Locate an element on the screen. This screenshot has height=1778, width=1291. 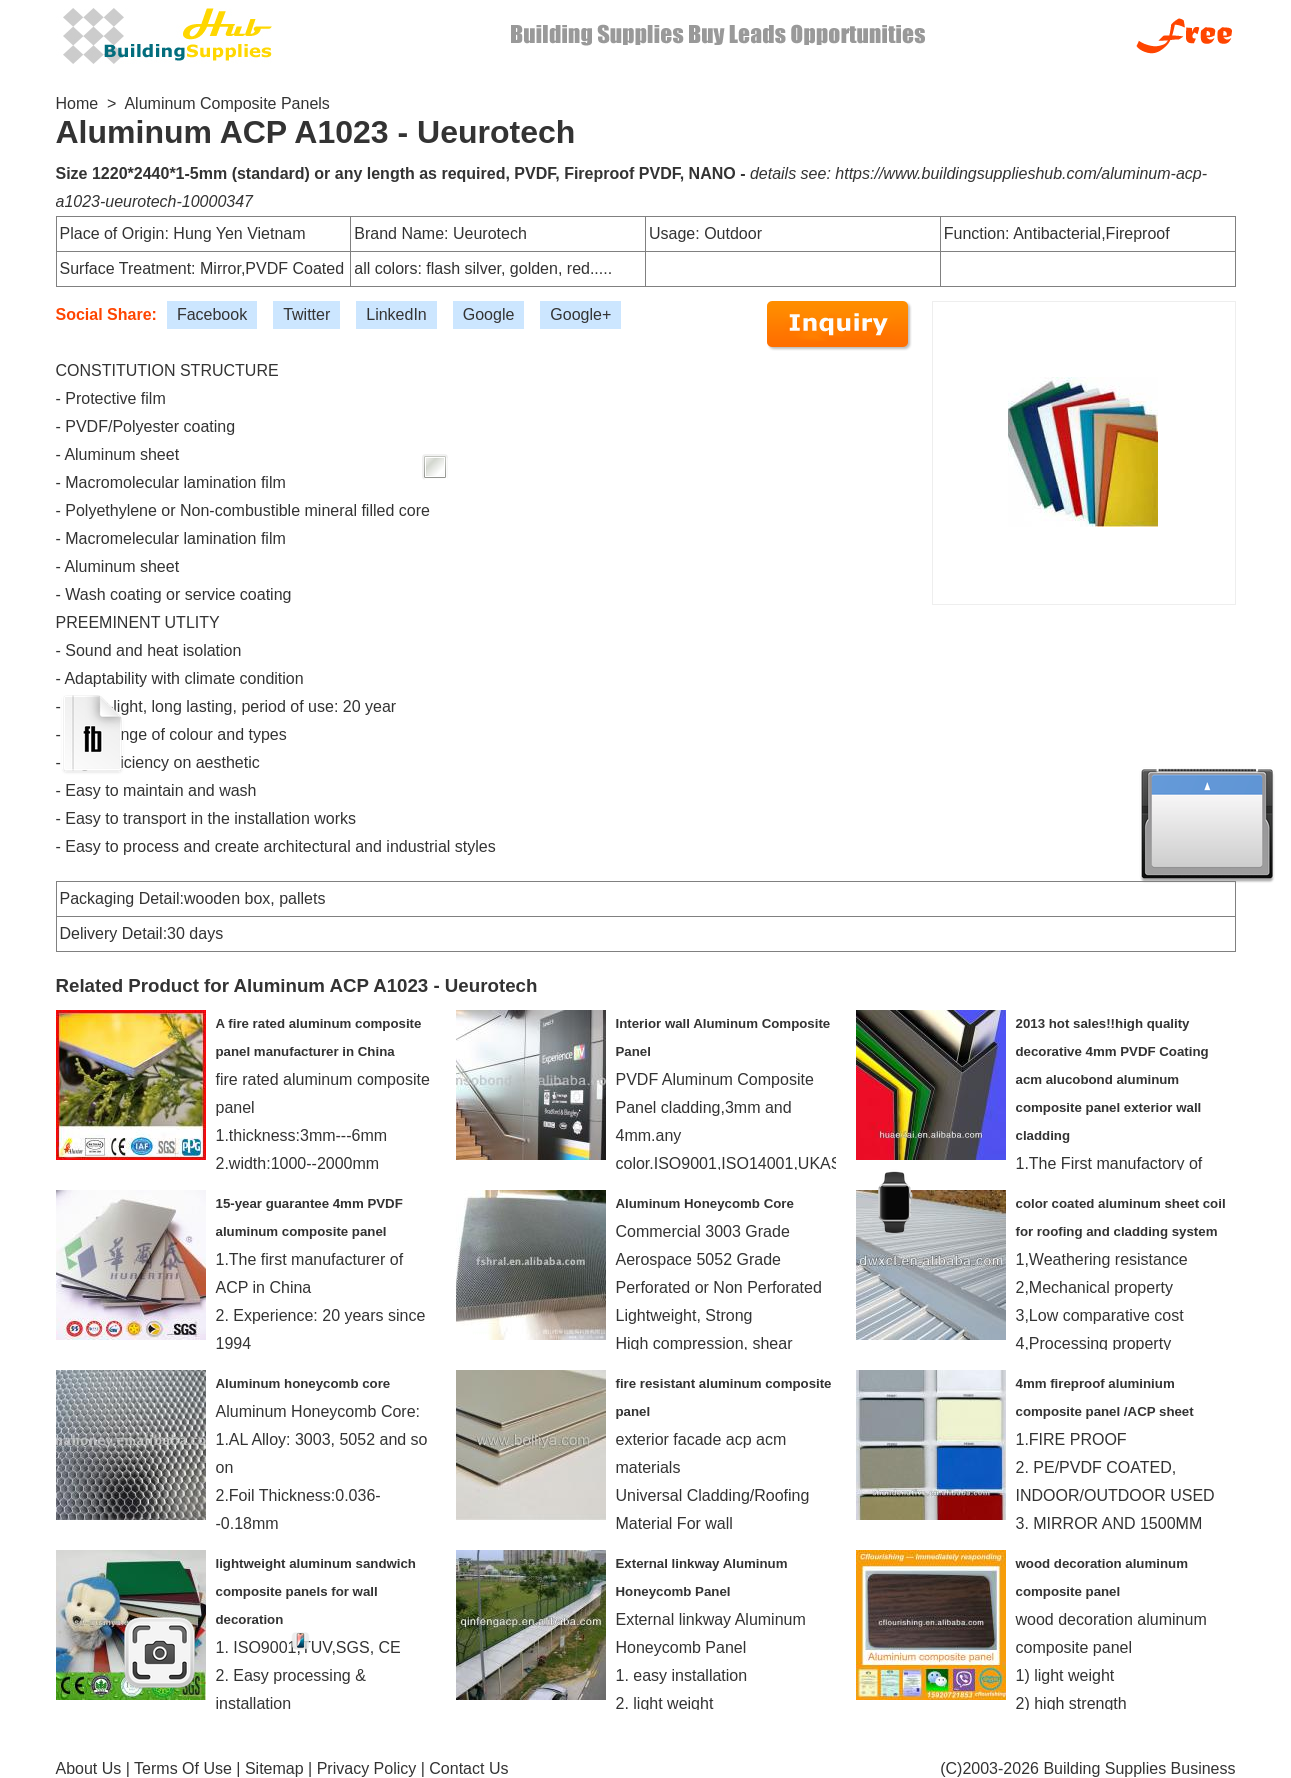
a fictionbook (.fb2) ebook file is located at coordinates (92, 734).